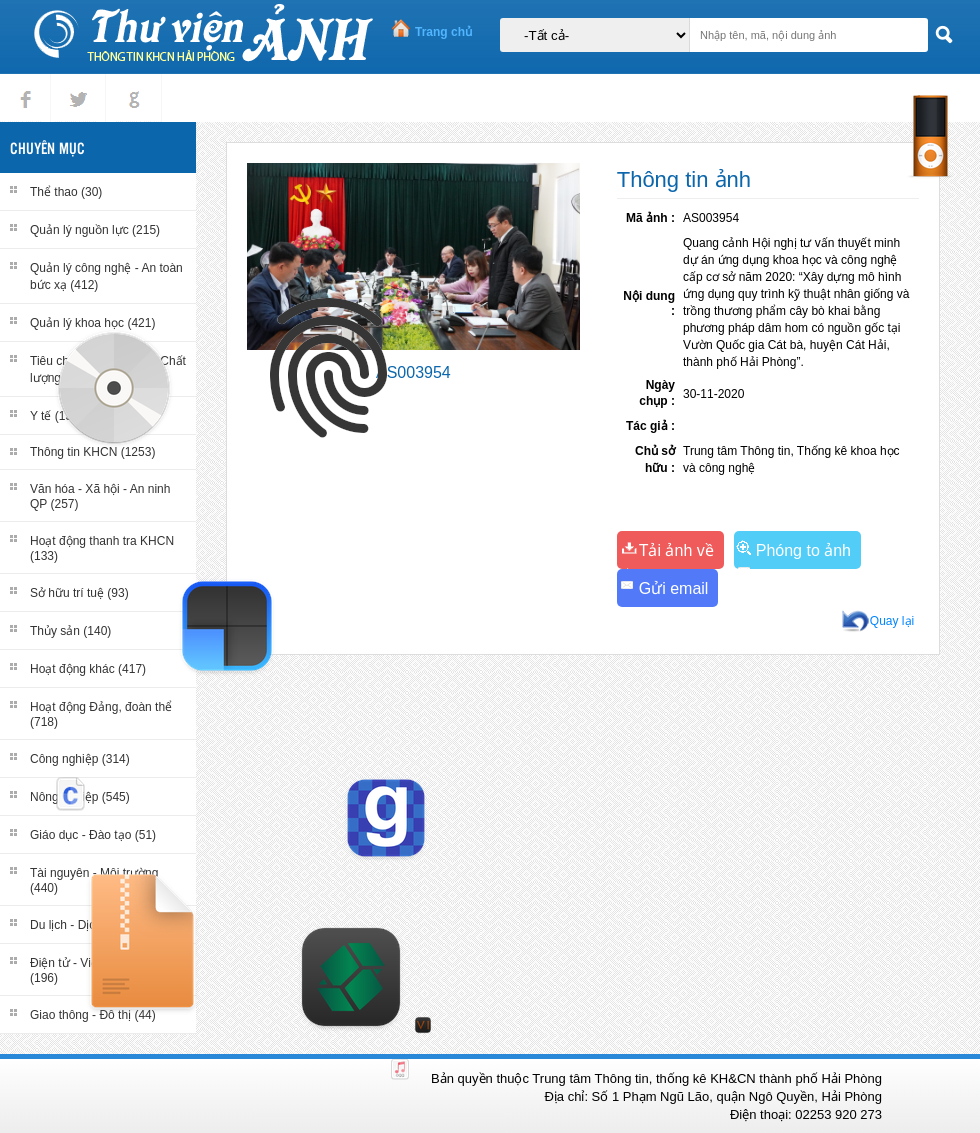 The width and height of the screenshot is (980, 1133). I want to click on launch Civilization VI, so click(423, 1025).